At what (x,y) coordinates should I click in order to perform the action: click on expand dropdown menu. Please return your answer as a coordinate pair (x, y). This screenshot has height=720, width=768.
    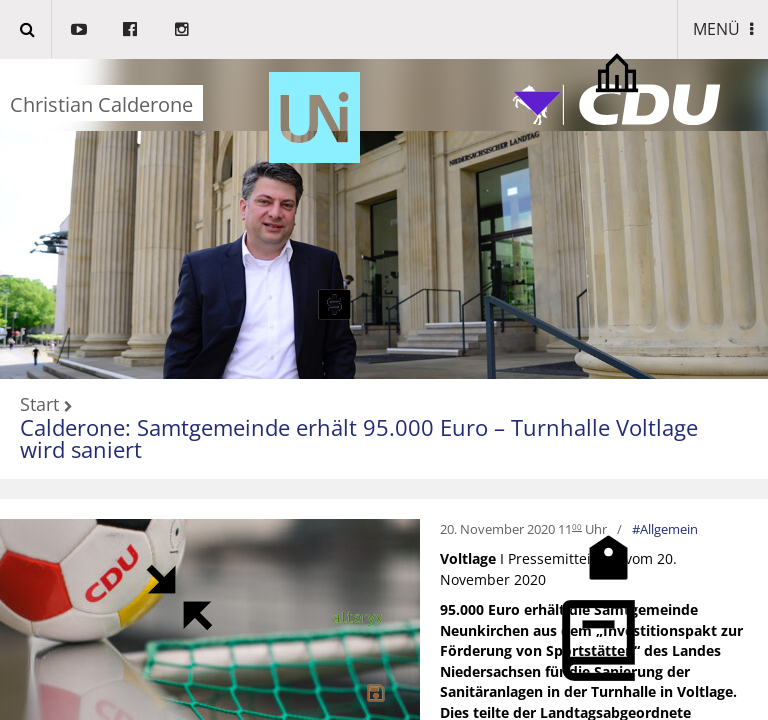
    Looking at the image, I should click on (537, 99).